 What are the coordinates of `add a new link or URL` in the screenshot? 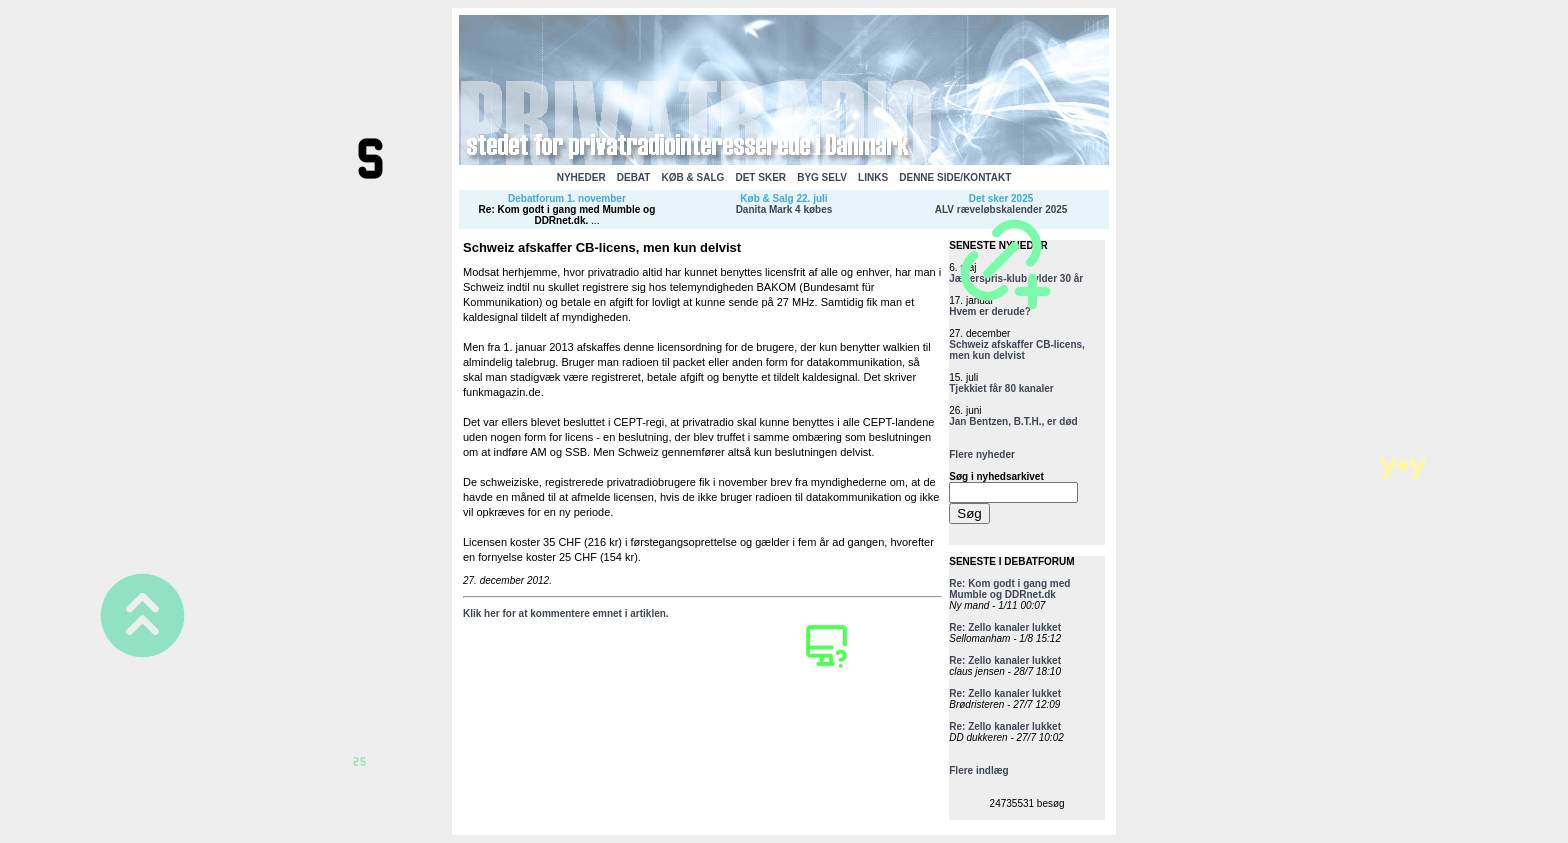 It's located at (1001, 260).